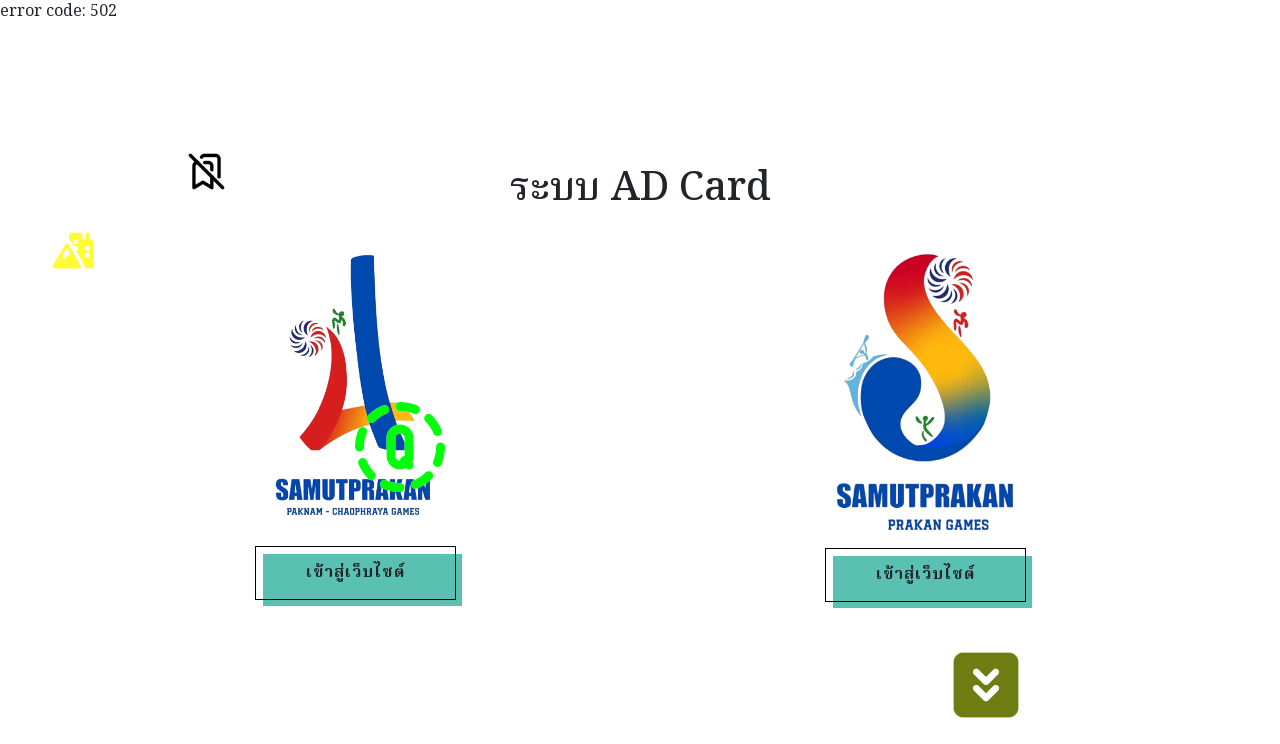 The height and width of the screenshot is (744, 1280). I want to click on scroll down or view more content, so click(986, 685).